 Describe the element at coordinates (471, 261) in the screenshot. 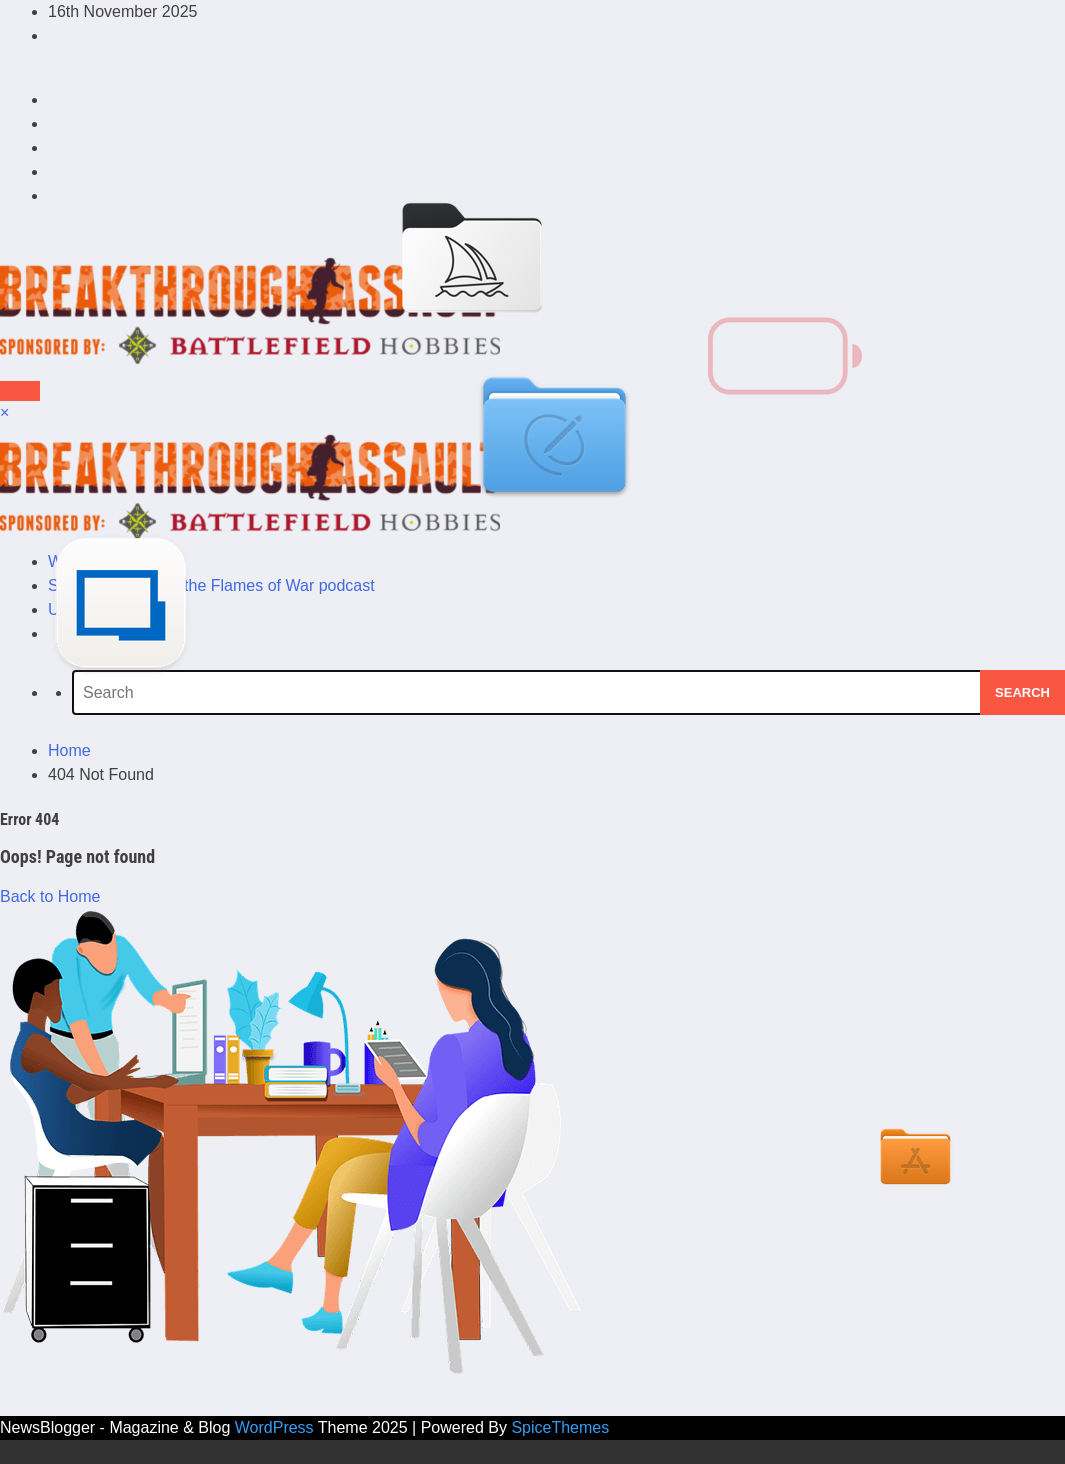

I see `open midjourney projects folder` at that location.